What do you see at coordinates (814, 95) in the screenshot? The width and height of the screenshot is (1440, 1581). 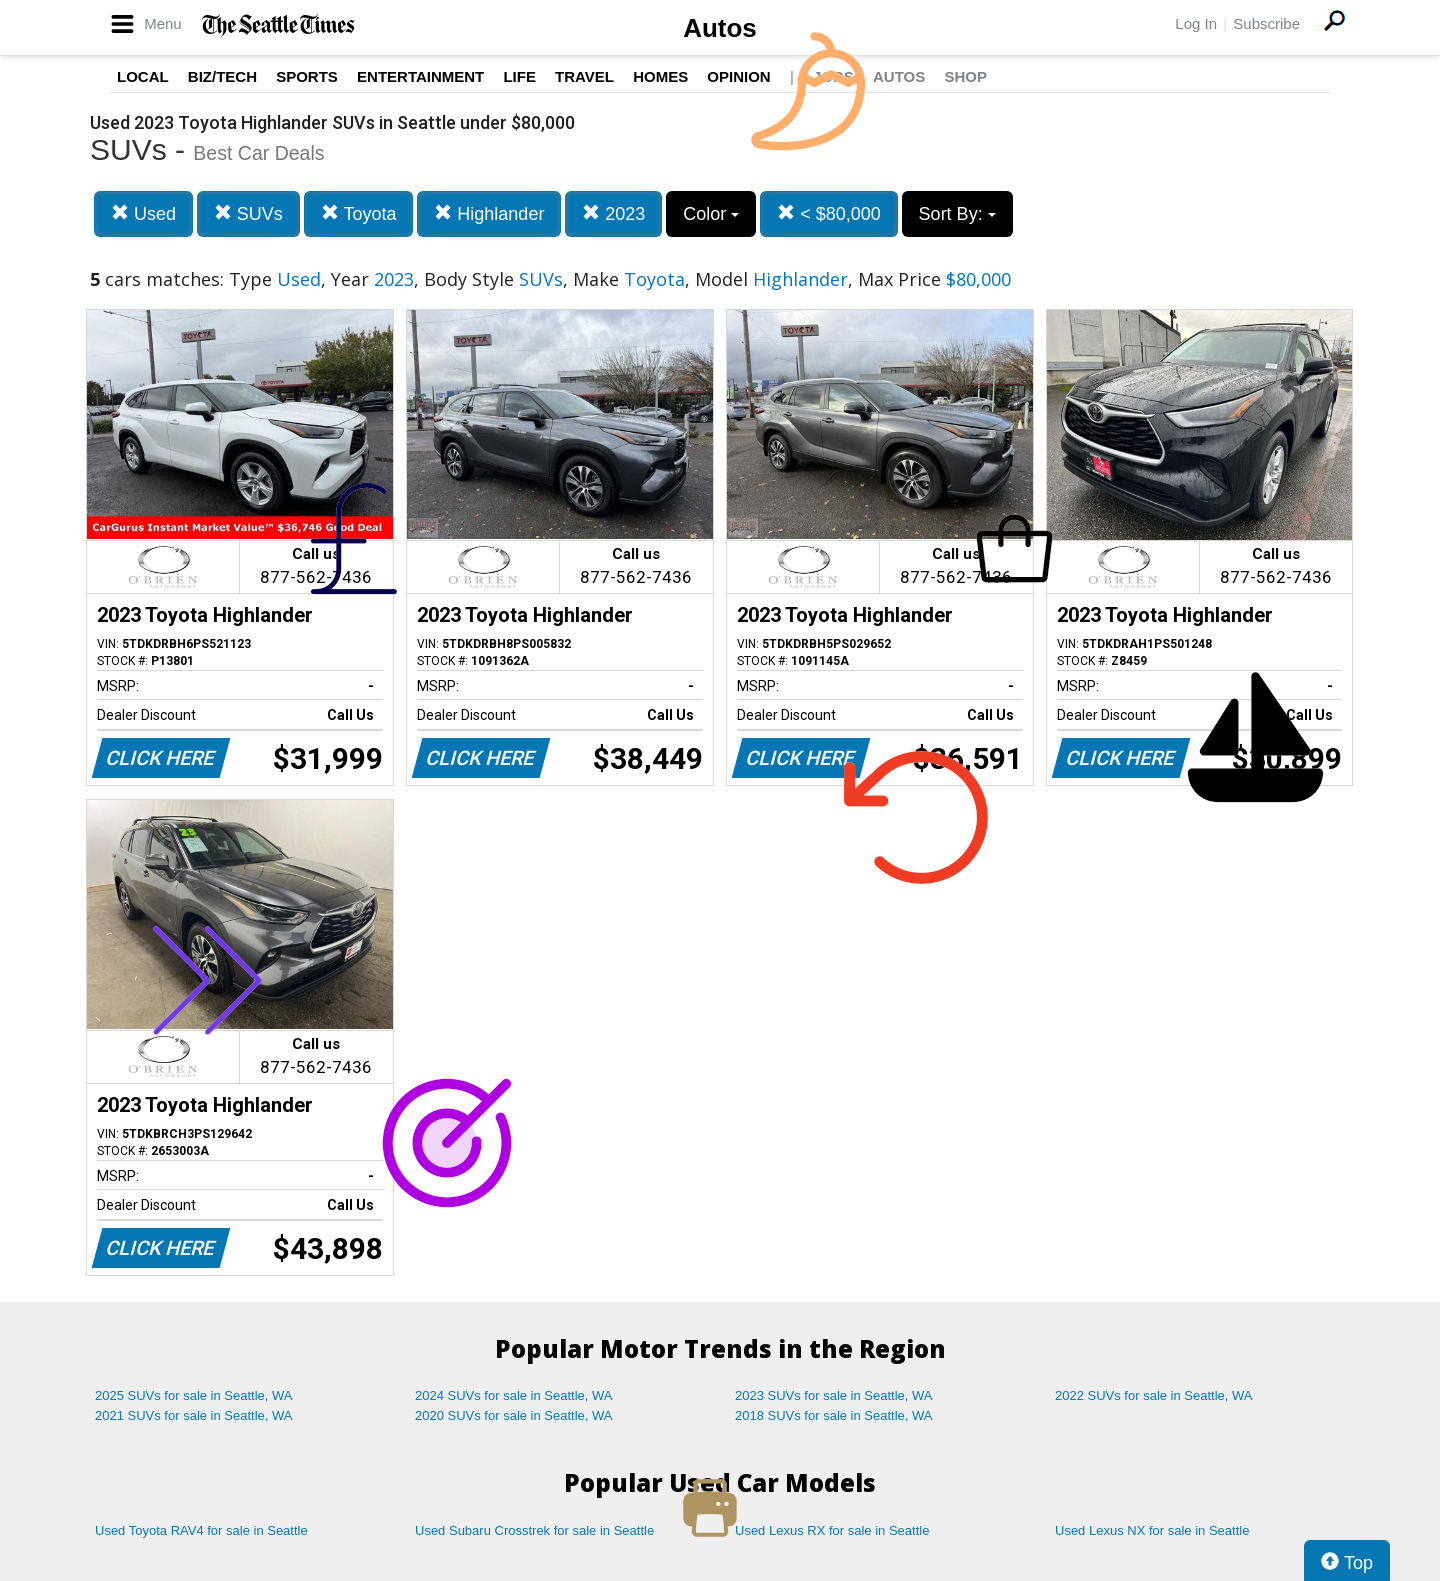 I see `indicates spicy or hot food items` at bounding box center [814, 95].